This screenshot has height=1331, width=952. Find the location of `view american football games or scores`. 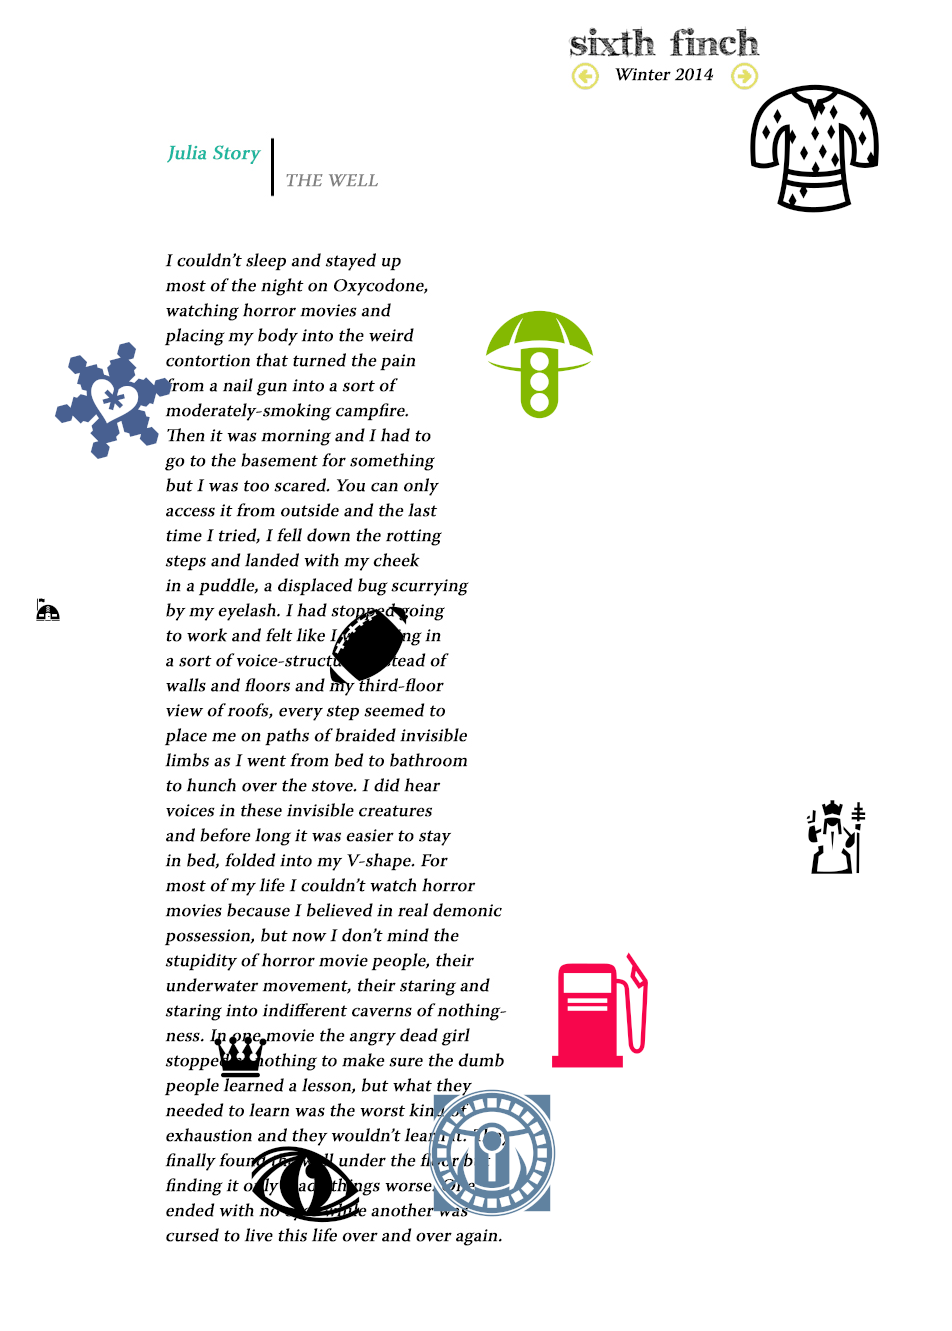

view american football games or scores is located at coordinates (368, 645).